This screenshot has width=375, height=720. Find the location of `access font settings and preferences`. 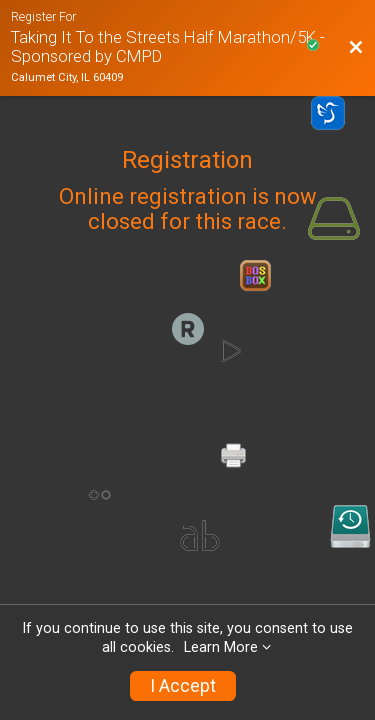

access font settings and preferences is located at coordinates (200, 537).